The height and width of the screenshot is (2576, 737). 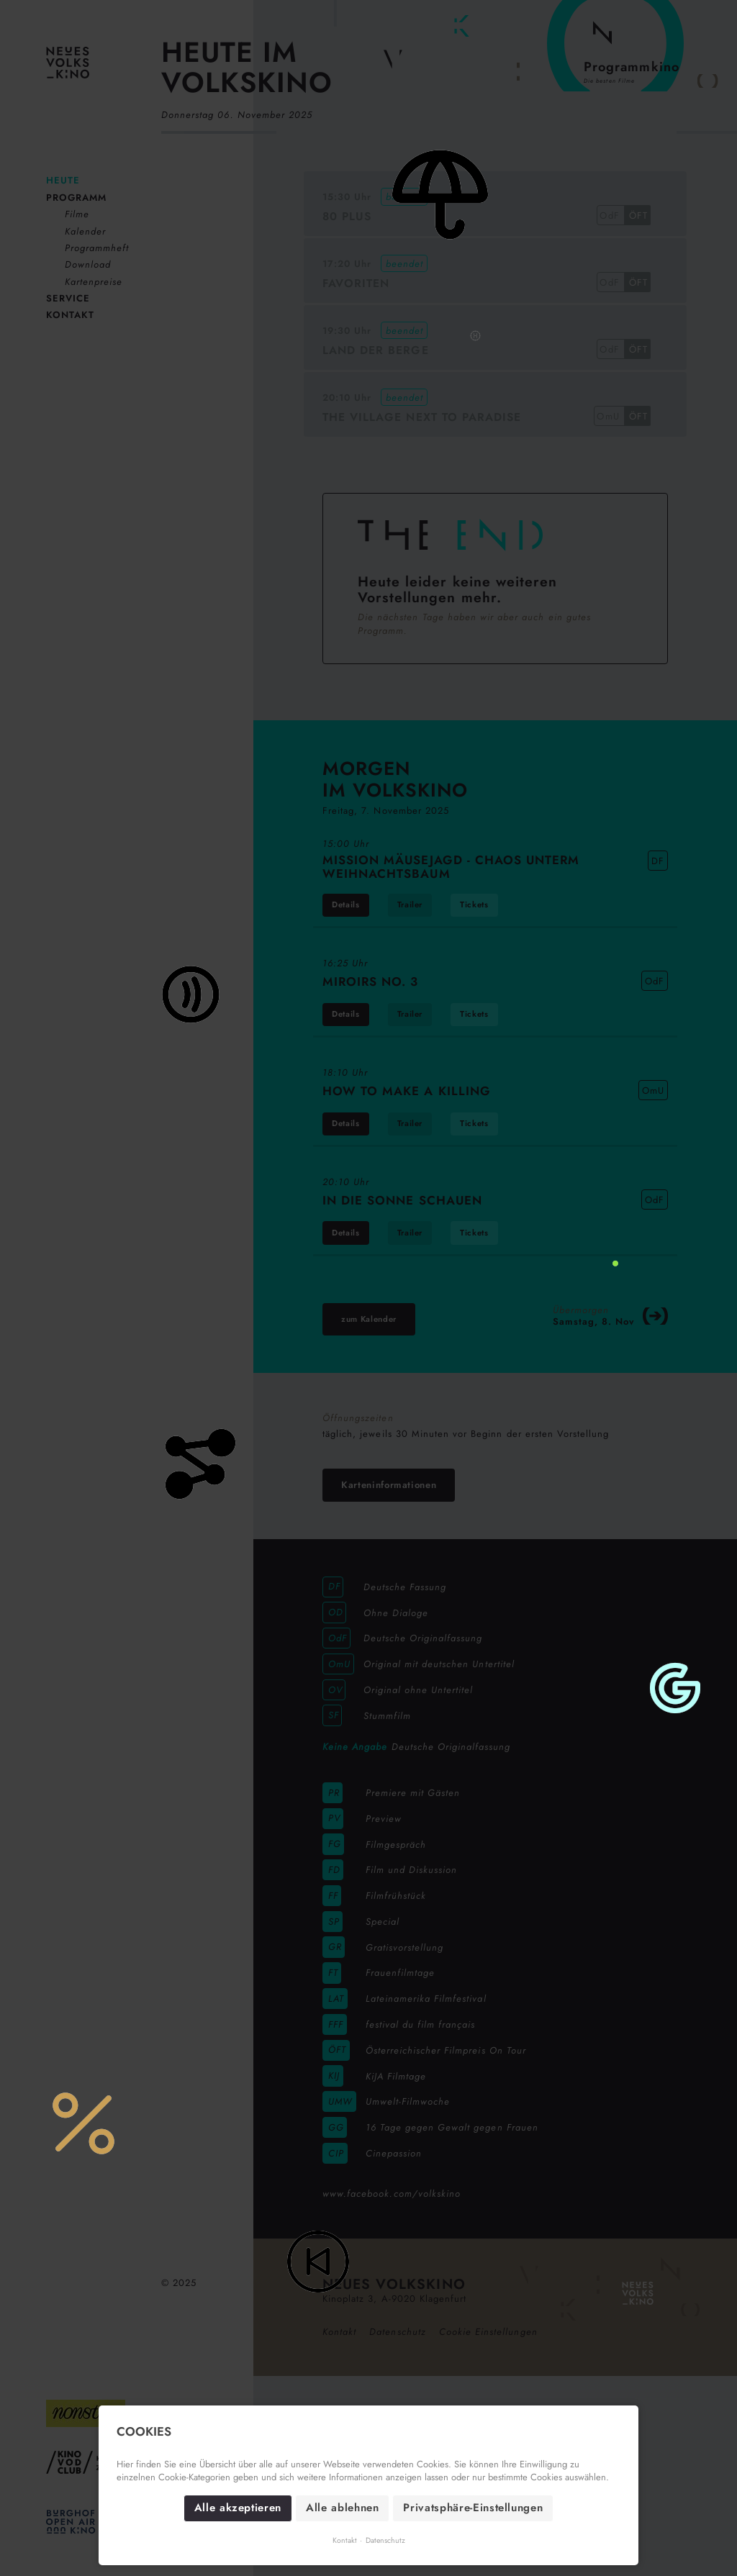 What do you see at coordinates (475, 335) in the screenshot?
I see `navigate to items starting with the letter H` at bounding box center [475, 335].